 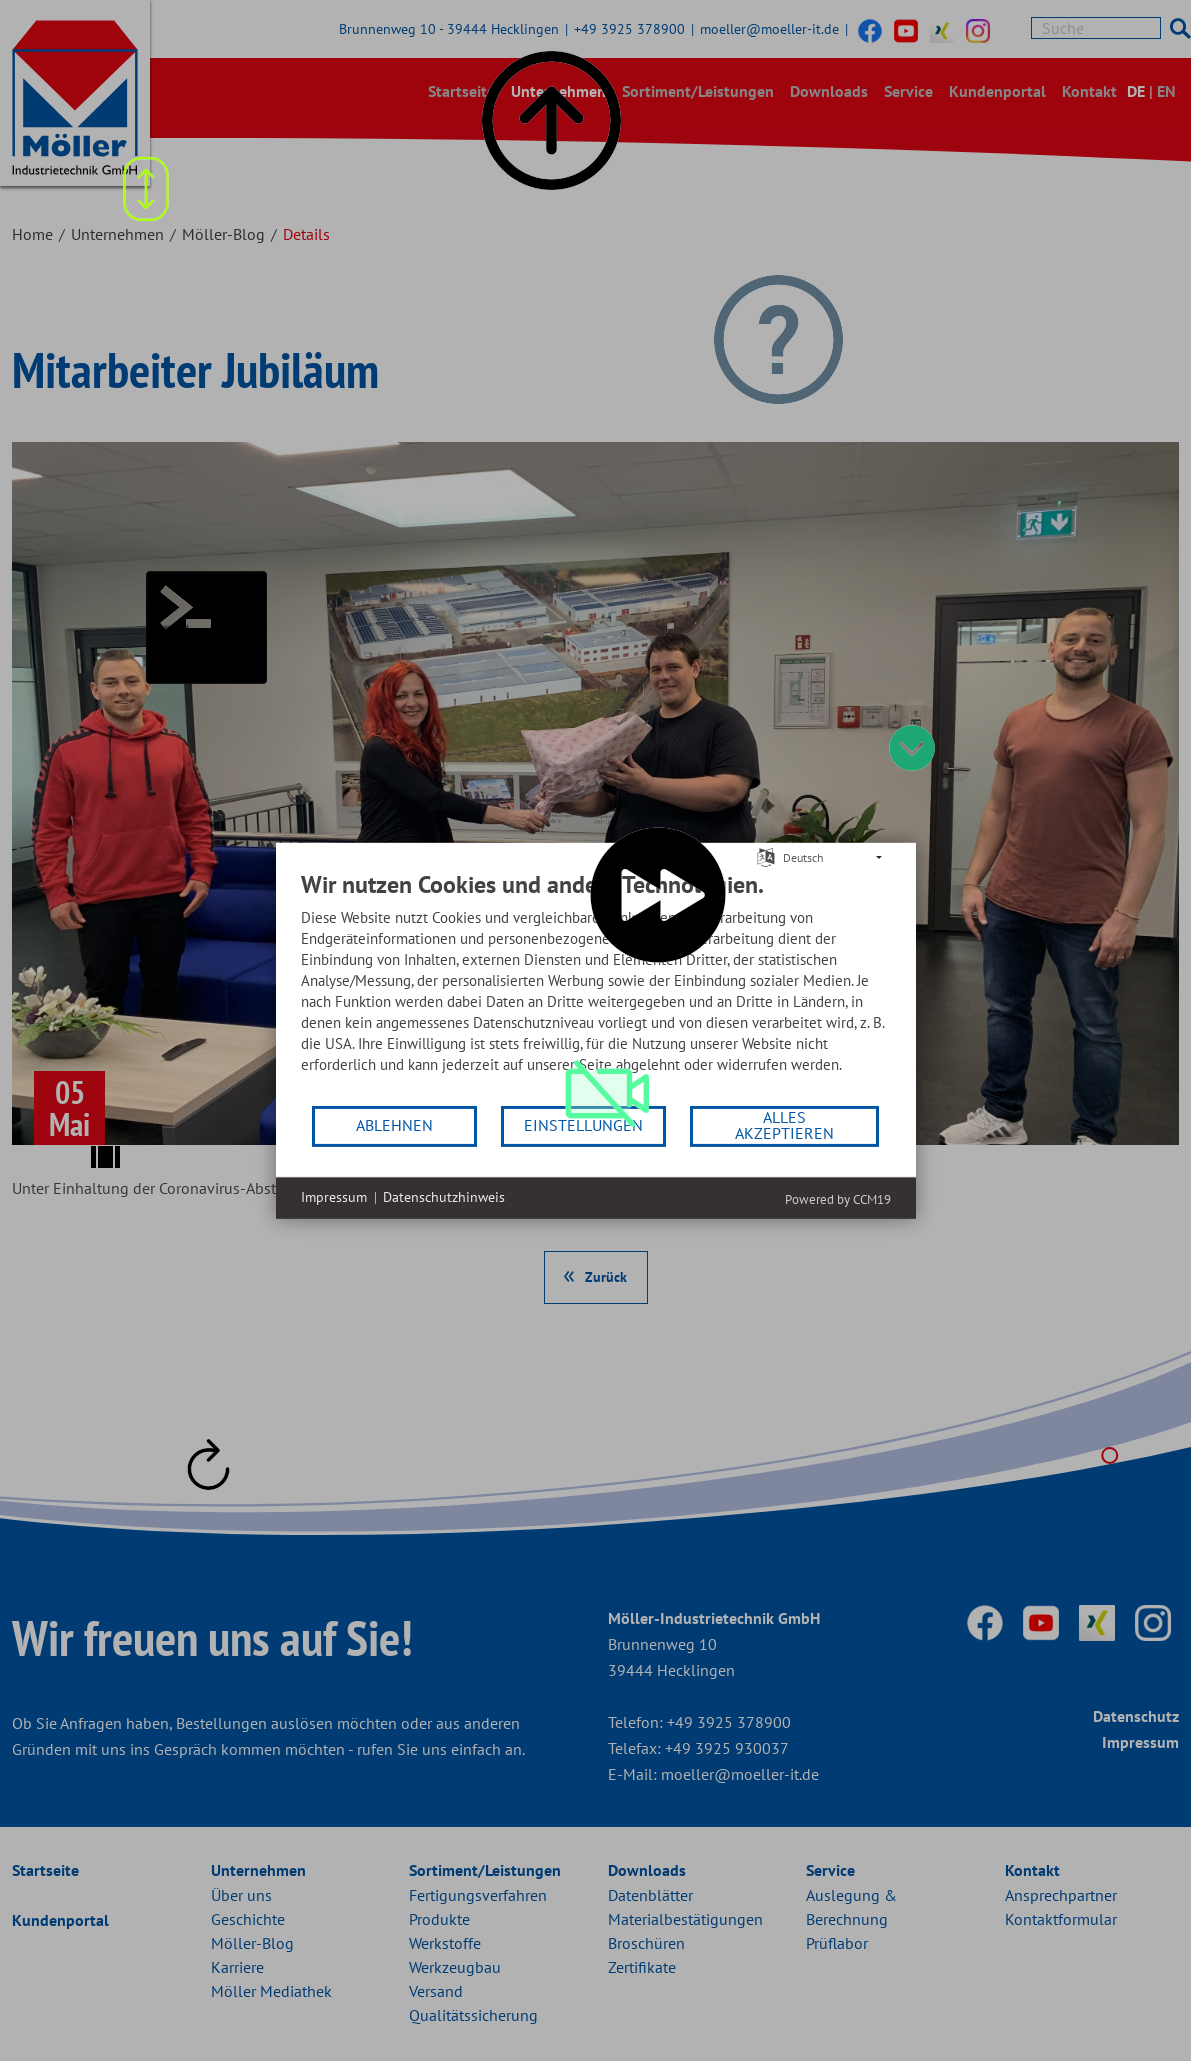 What do you see at coordinates (658, 895) in the screenshot?
I see `skip forward to the next track` at bounding box center [658, 895].